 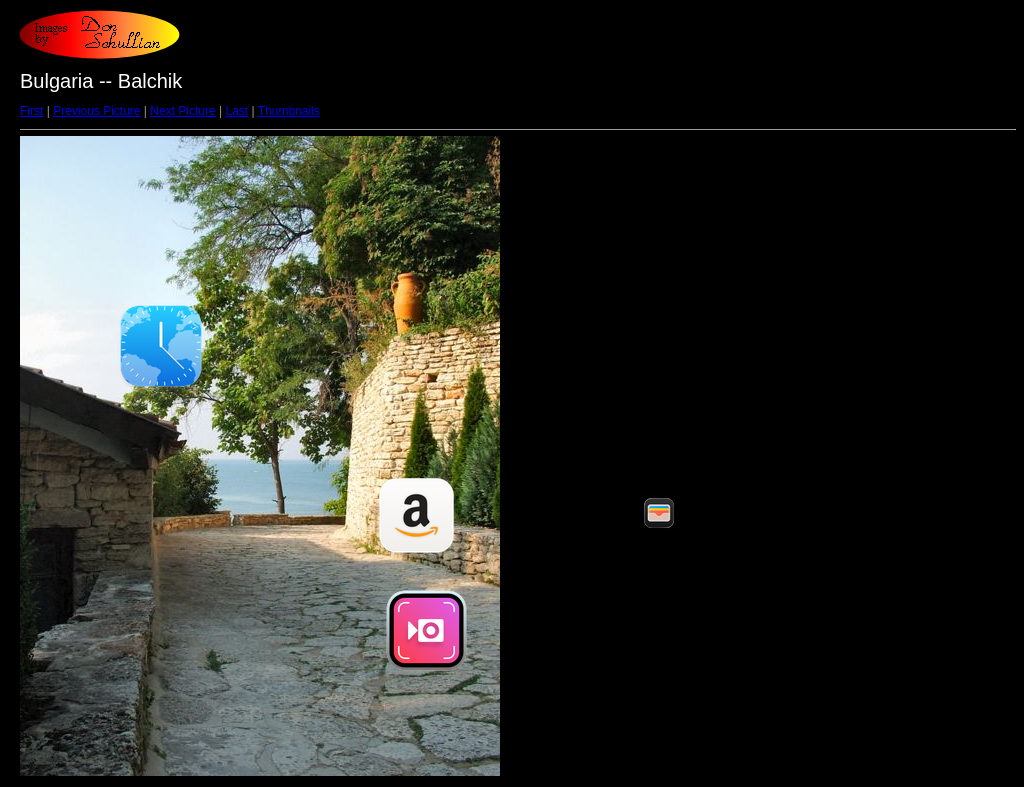 What do you see at coordinates (659, 513) in the screenshot?
I see `open kwallet password manager` at bounding box center [659, 513].